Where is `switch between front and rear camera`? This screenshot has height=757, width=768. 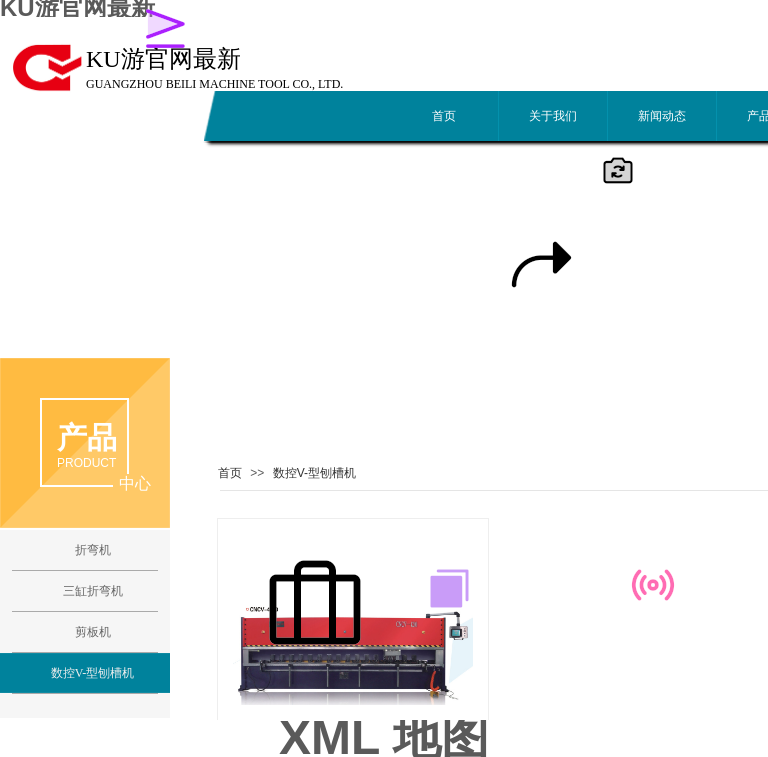
switch between front and rear camera is located at coordinates (618, 171).